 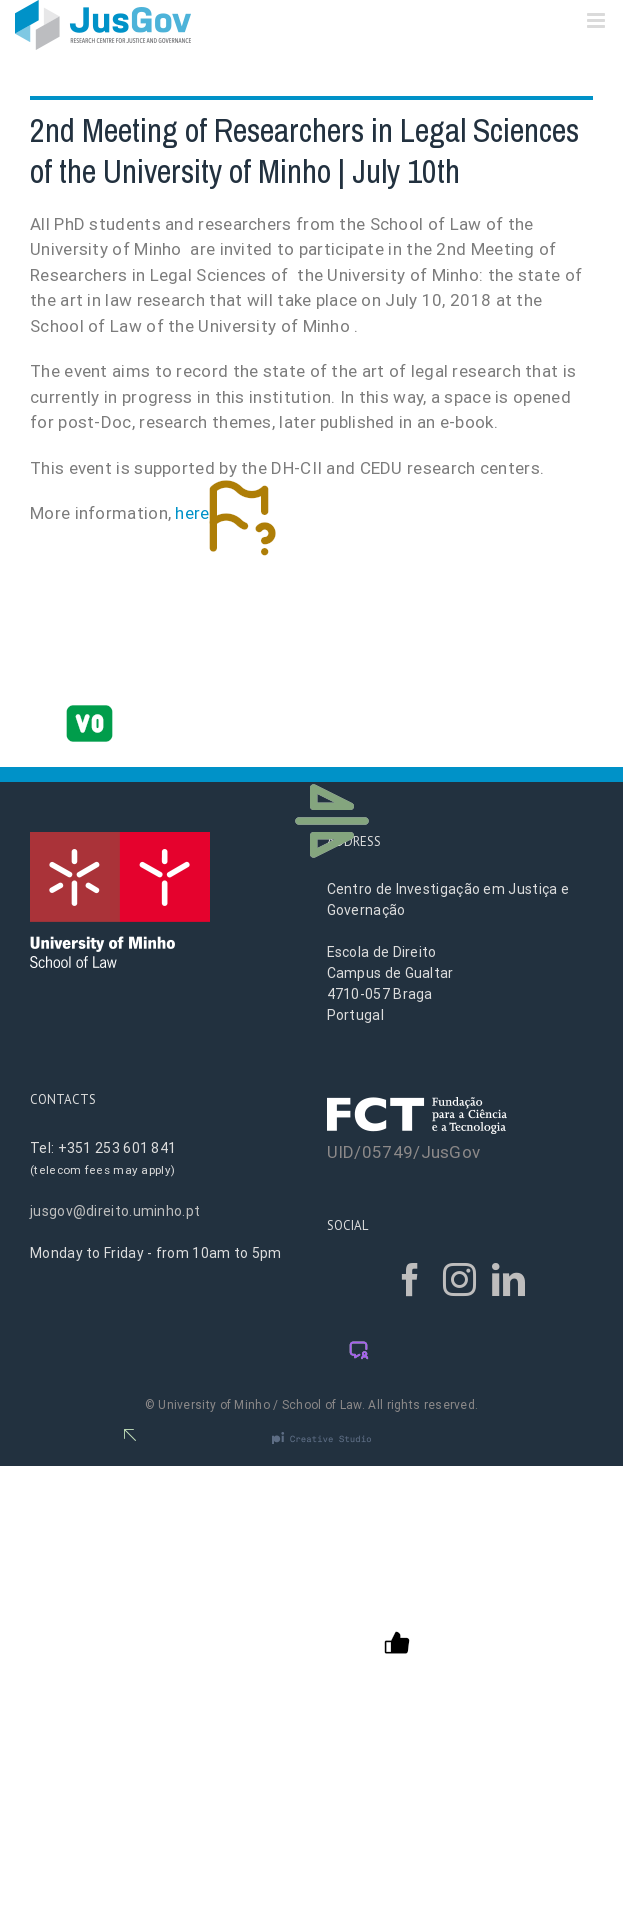 What do you see at coordinates (358, 1349) in the screenshot?
I see `view message from a specific user` at bounding box center [358, 1349].